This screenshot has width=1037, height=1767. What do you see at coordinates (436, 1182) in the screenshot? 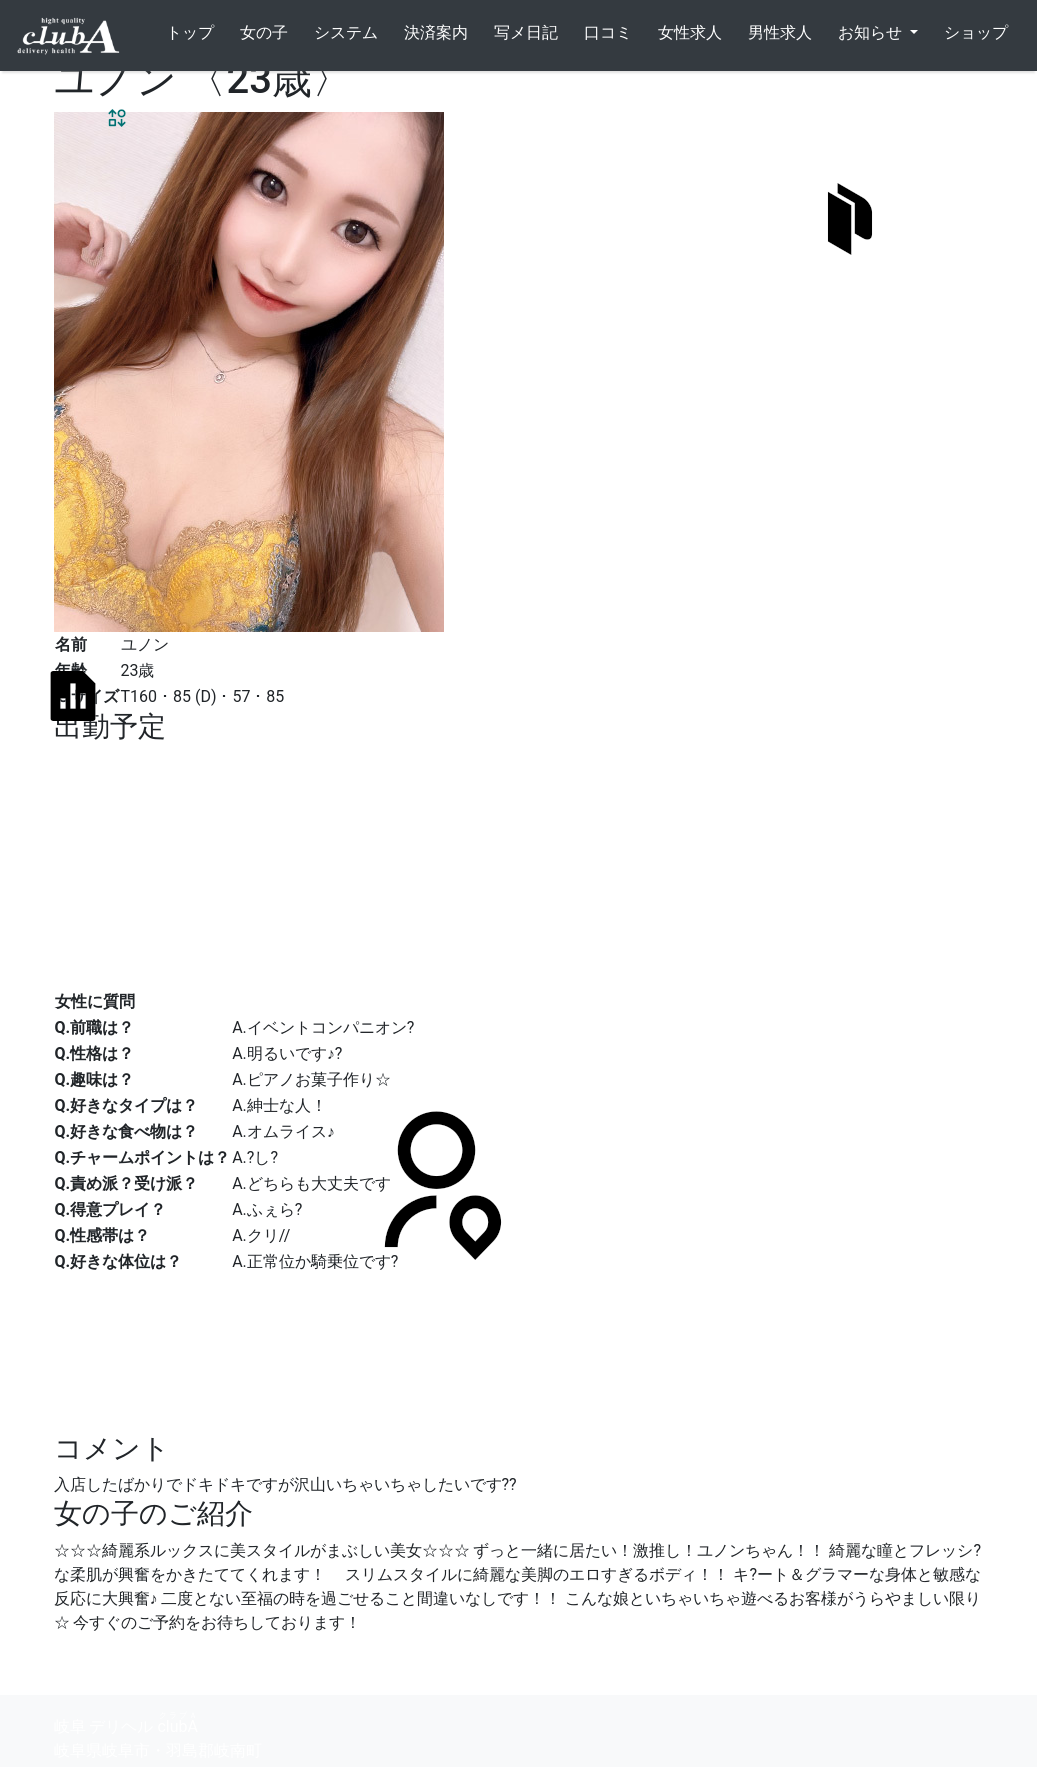
I see `view user's current location` at bounding box center [436, 1182].